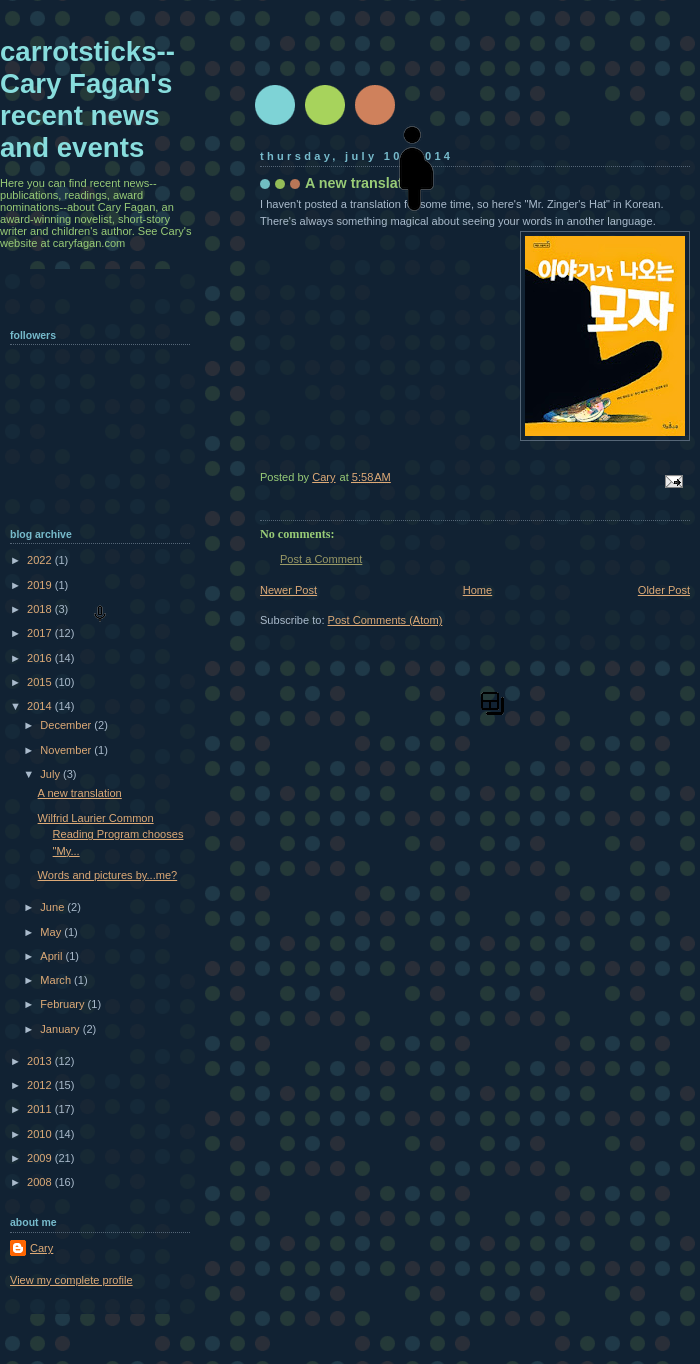  Describe the element at coordinates (100, 614) in the screenshot. I see `tap to start voice recording` at that location.